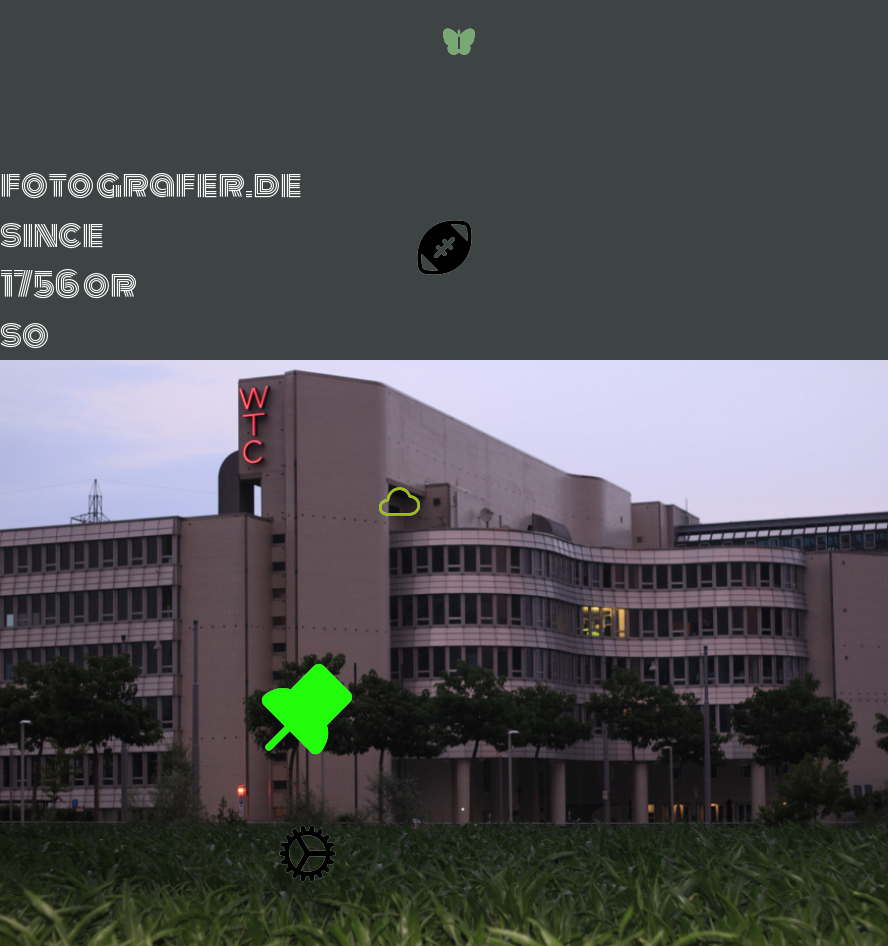 This screenshot has height=946, width=888. I want to click on pin an item to keep it visible, so click(303, 712).